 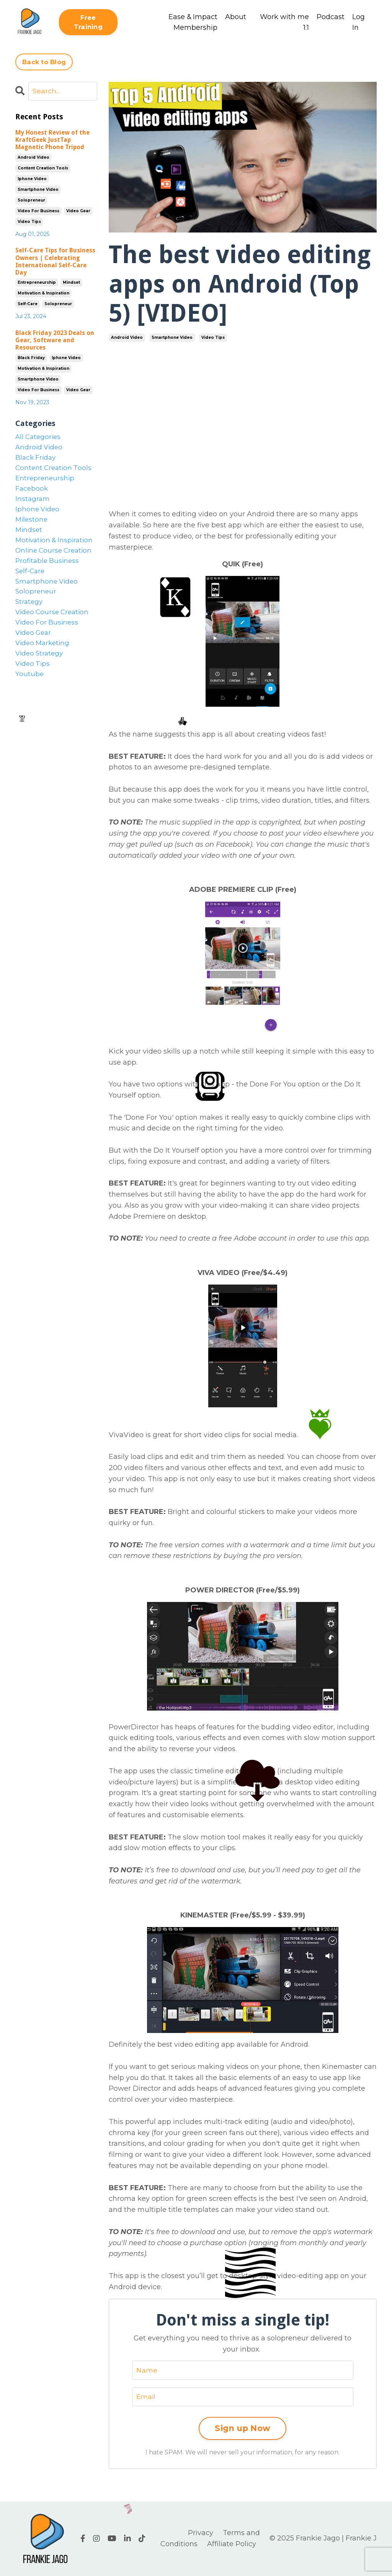 What do you see at coordinates (257, 1781) in the screenshot?
I see `download file from cloud storage` at bounding box center [257, 1781].